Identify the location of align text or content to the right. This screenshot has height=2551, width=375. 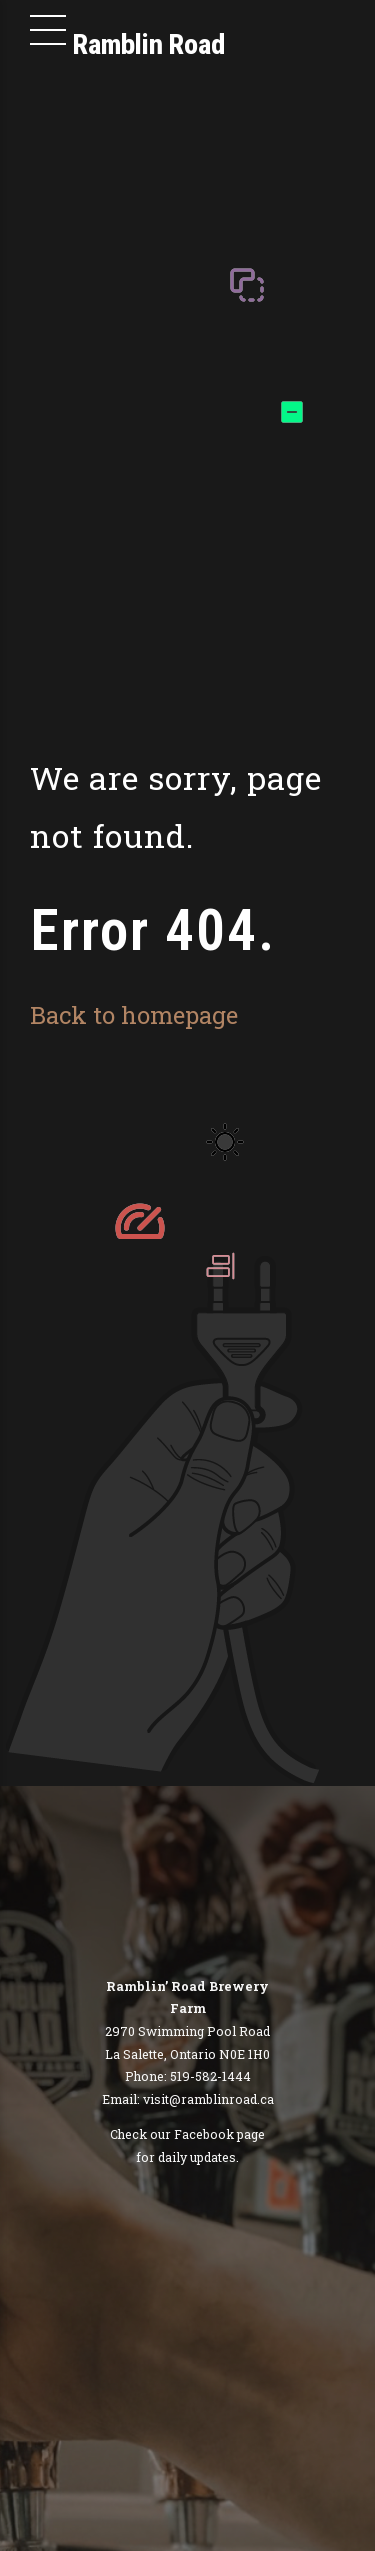
(221, 1266).